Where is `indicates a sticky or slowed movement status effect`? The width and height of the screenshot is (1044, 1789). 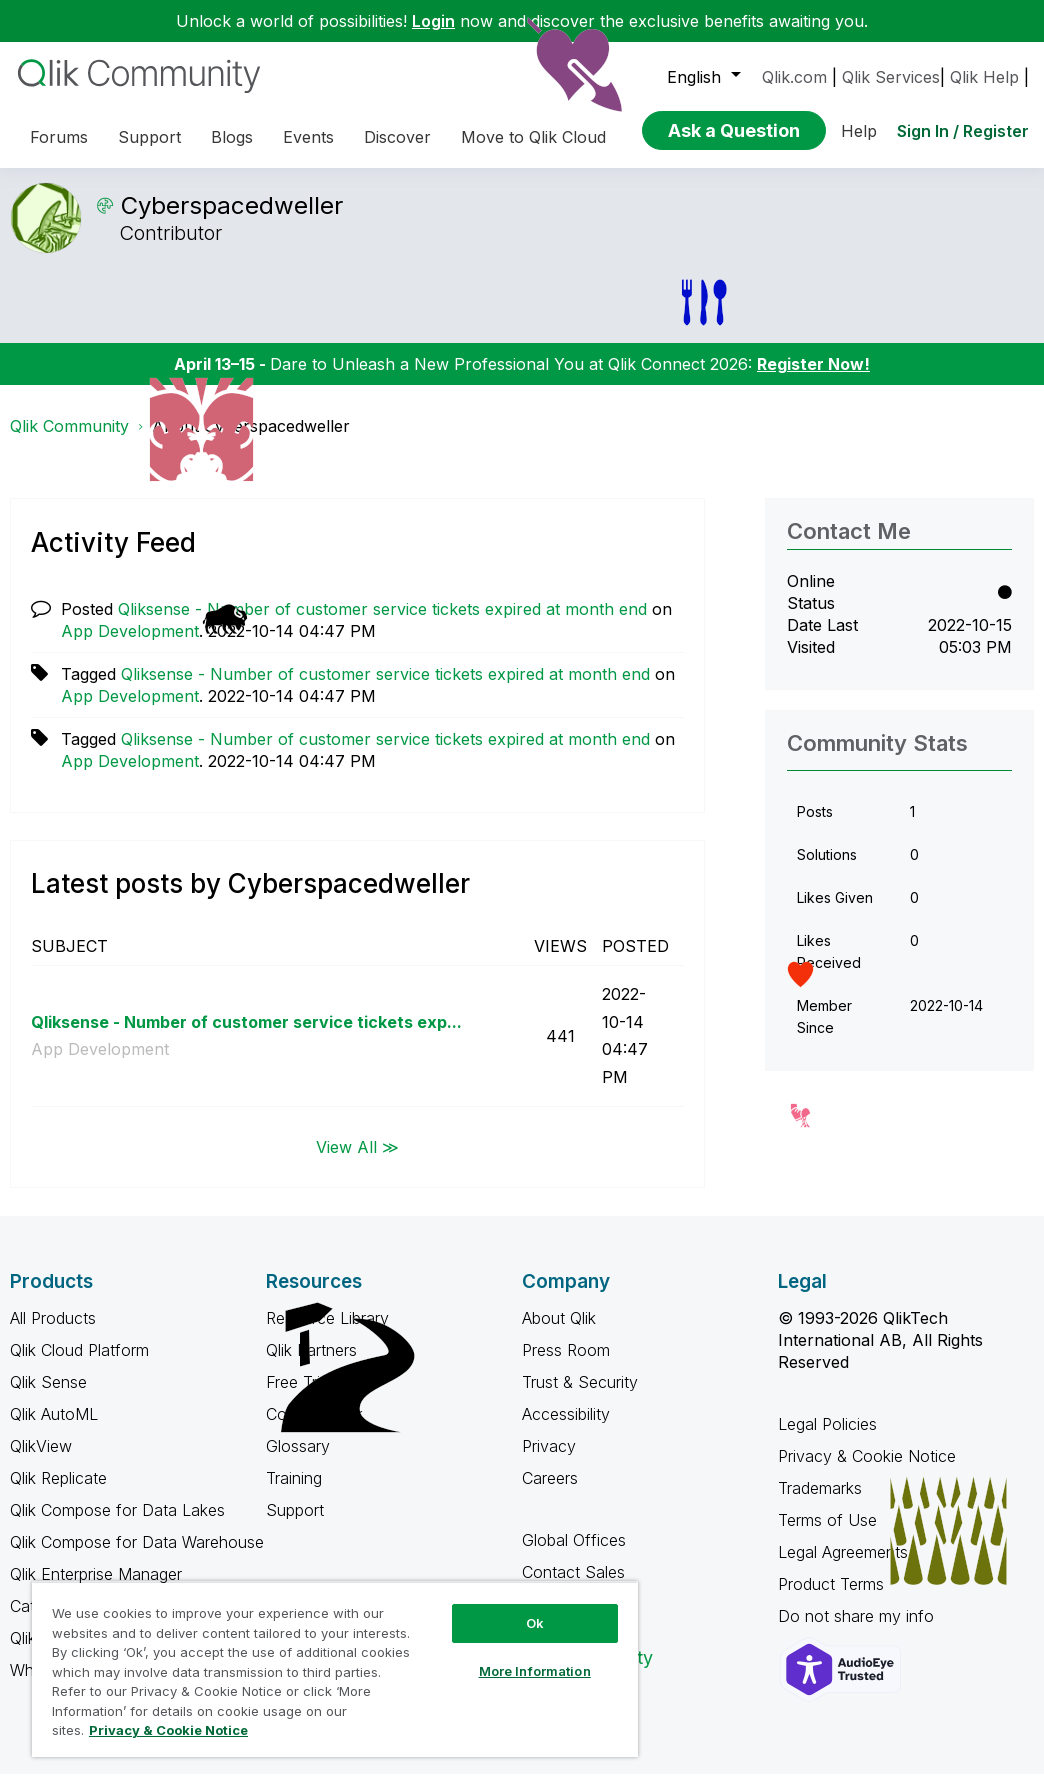 indicates a sticky or slowed movement status effect is located at coordinates (802, 1115).